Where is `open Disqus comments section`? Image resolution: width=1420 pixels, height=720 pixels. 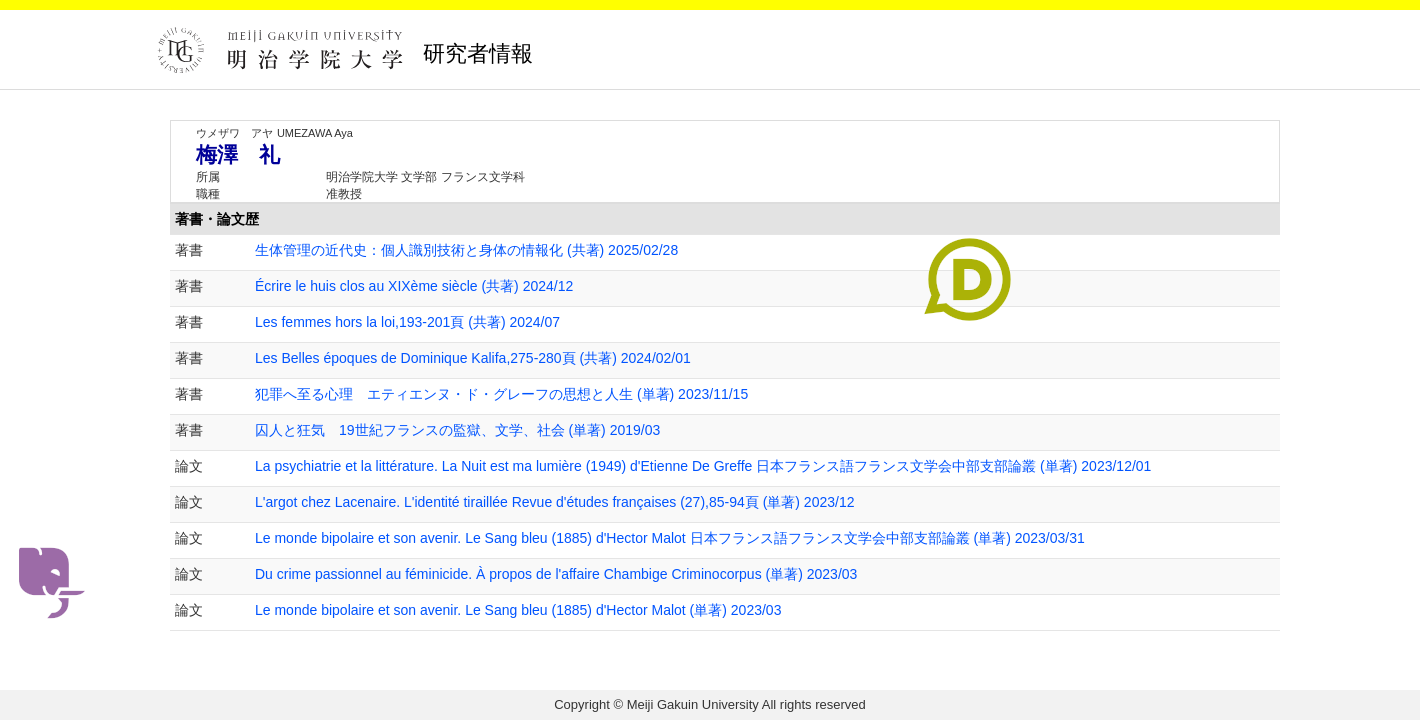 open Disqus comments section is located at coordinates (969, 279).